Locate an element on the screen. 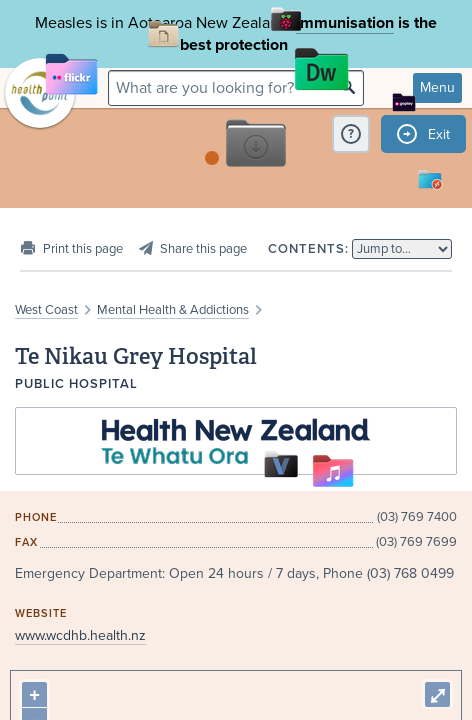  access your templates folder is located at coordinates (163, 35).